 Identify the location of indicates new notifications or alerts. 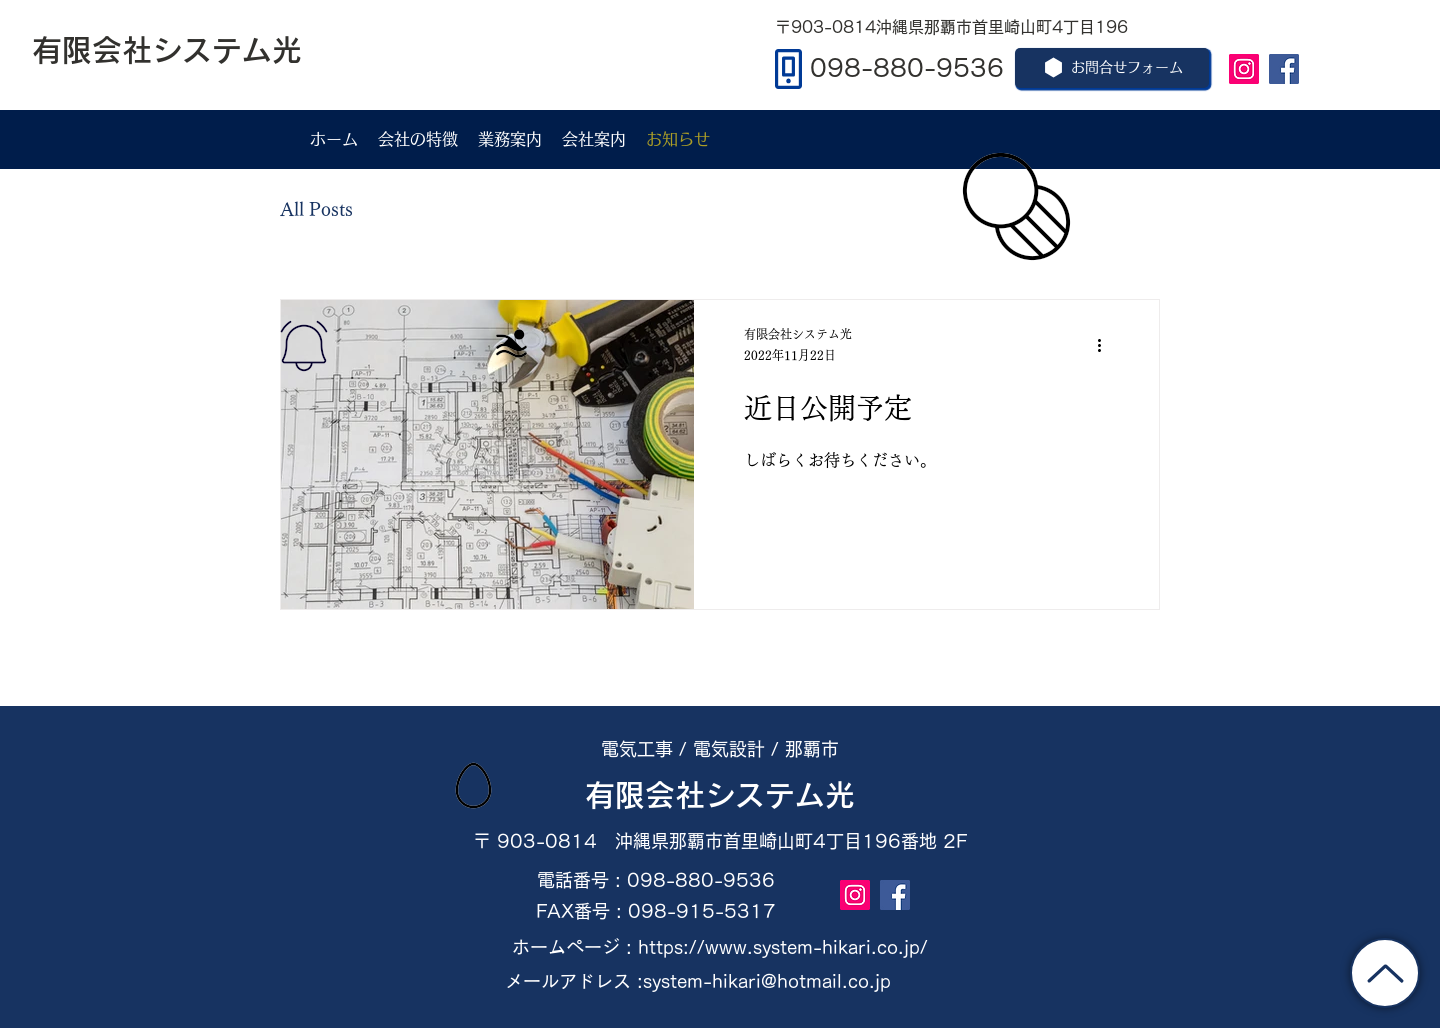
(304, 347).